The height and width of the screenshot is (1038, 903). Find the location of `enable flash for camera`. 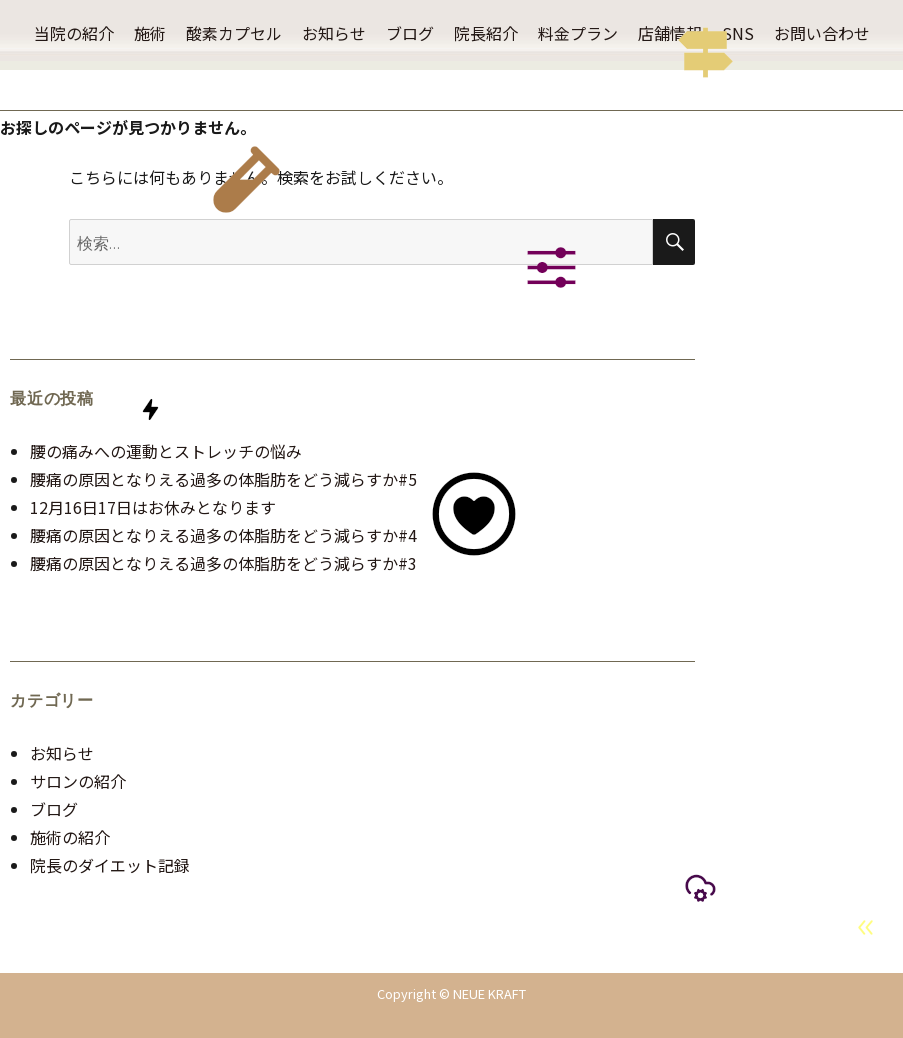

enable flash for camera is located at coordinates (150, 409).